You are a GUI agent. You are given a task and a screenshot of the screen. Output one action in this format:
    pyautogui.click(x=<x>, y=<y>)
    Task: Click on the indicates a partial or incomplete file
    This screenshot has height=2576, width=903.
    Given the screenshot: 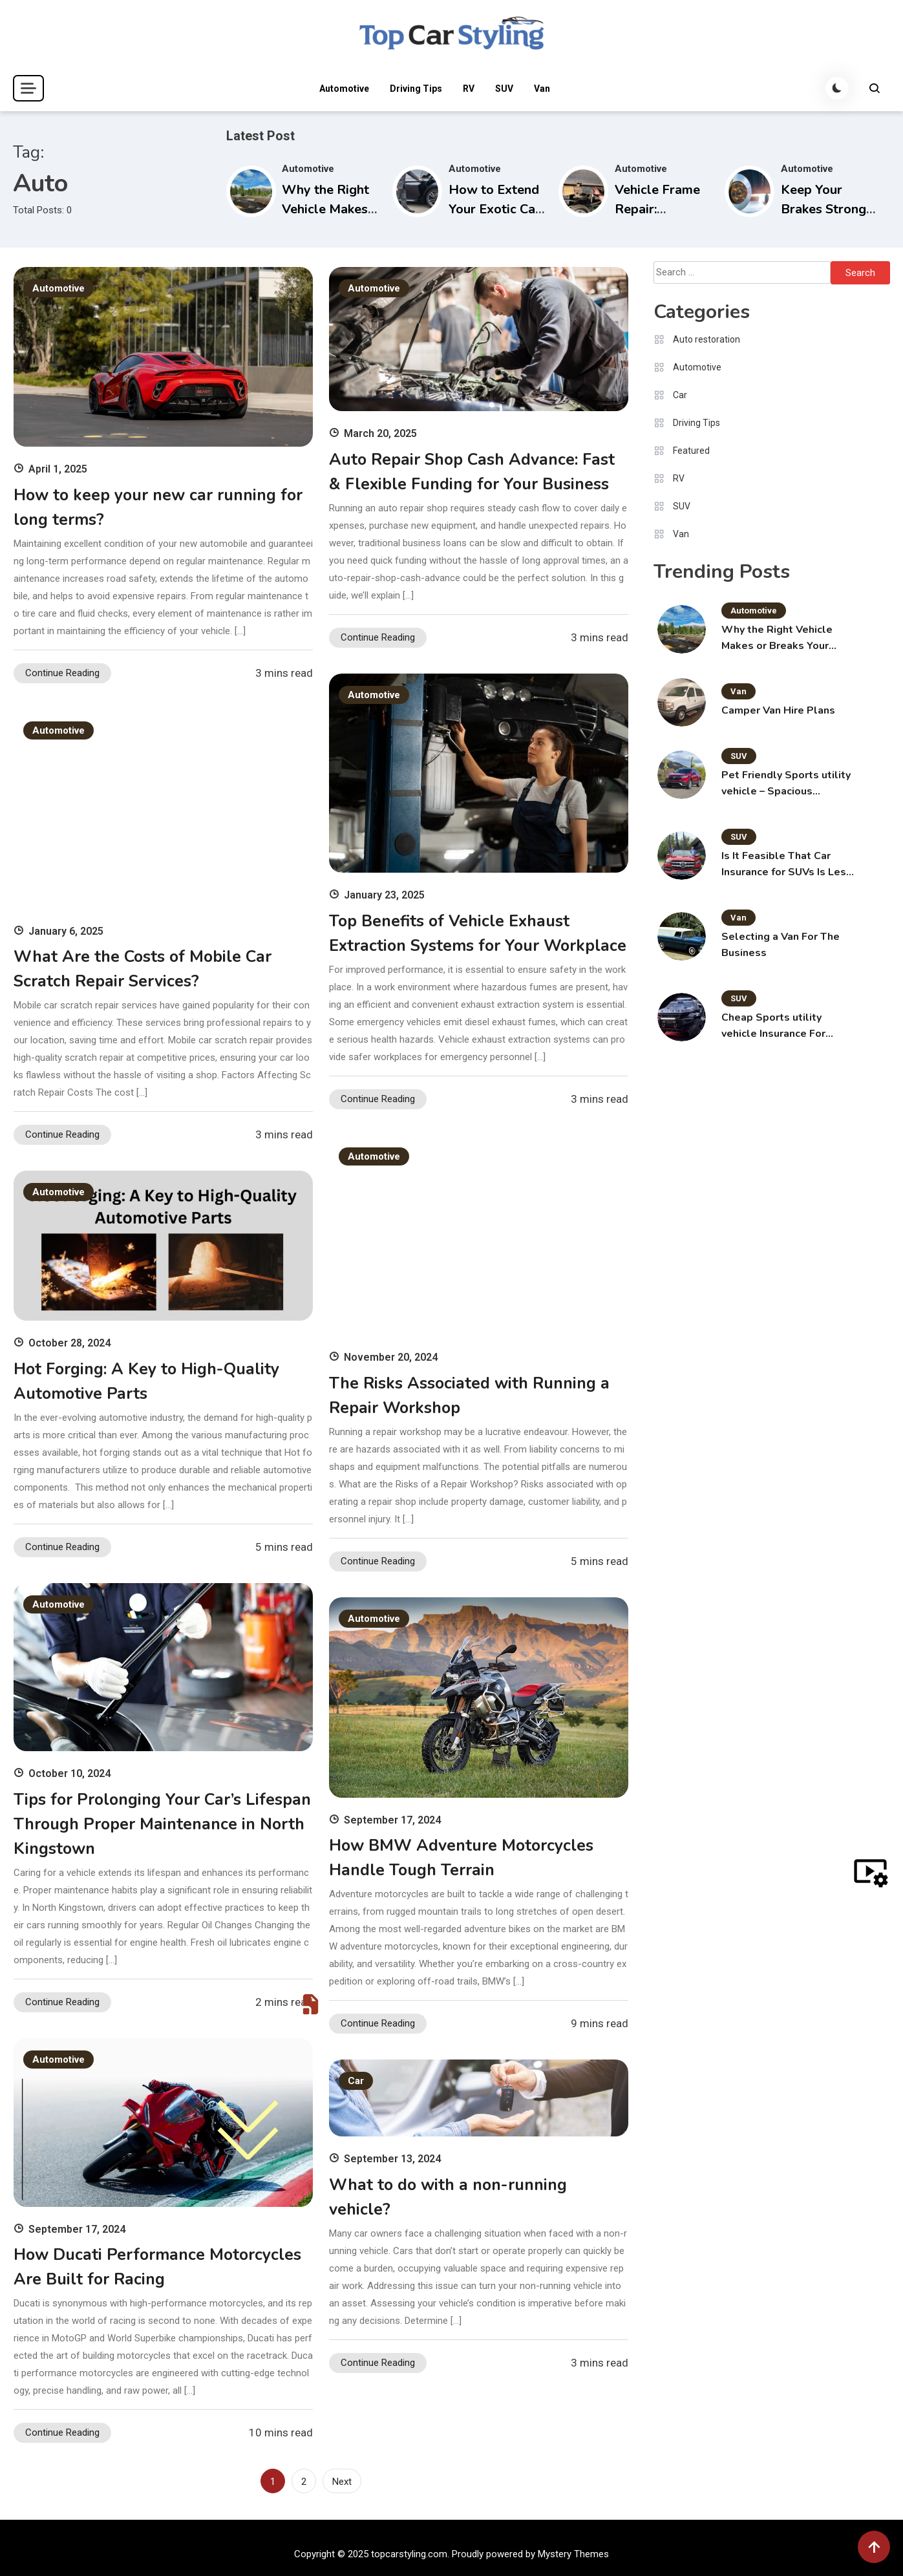 What is the action you would take?
    pyautogui.click(x=310, y=2004)
    